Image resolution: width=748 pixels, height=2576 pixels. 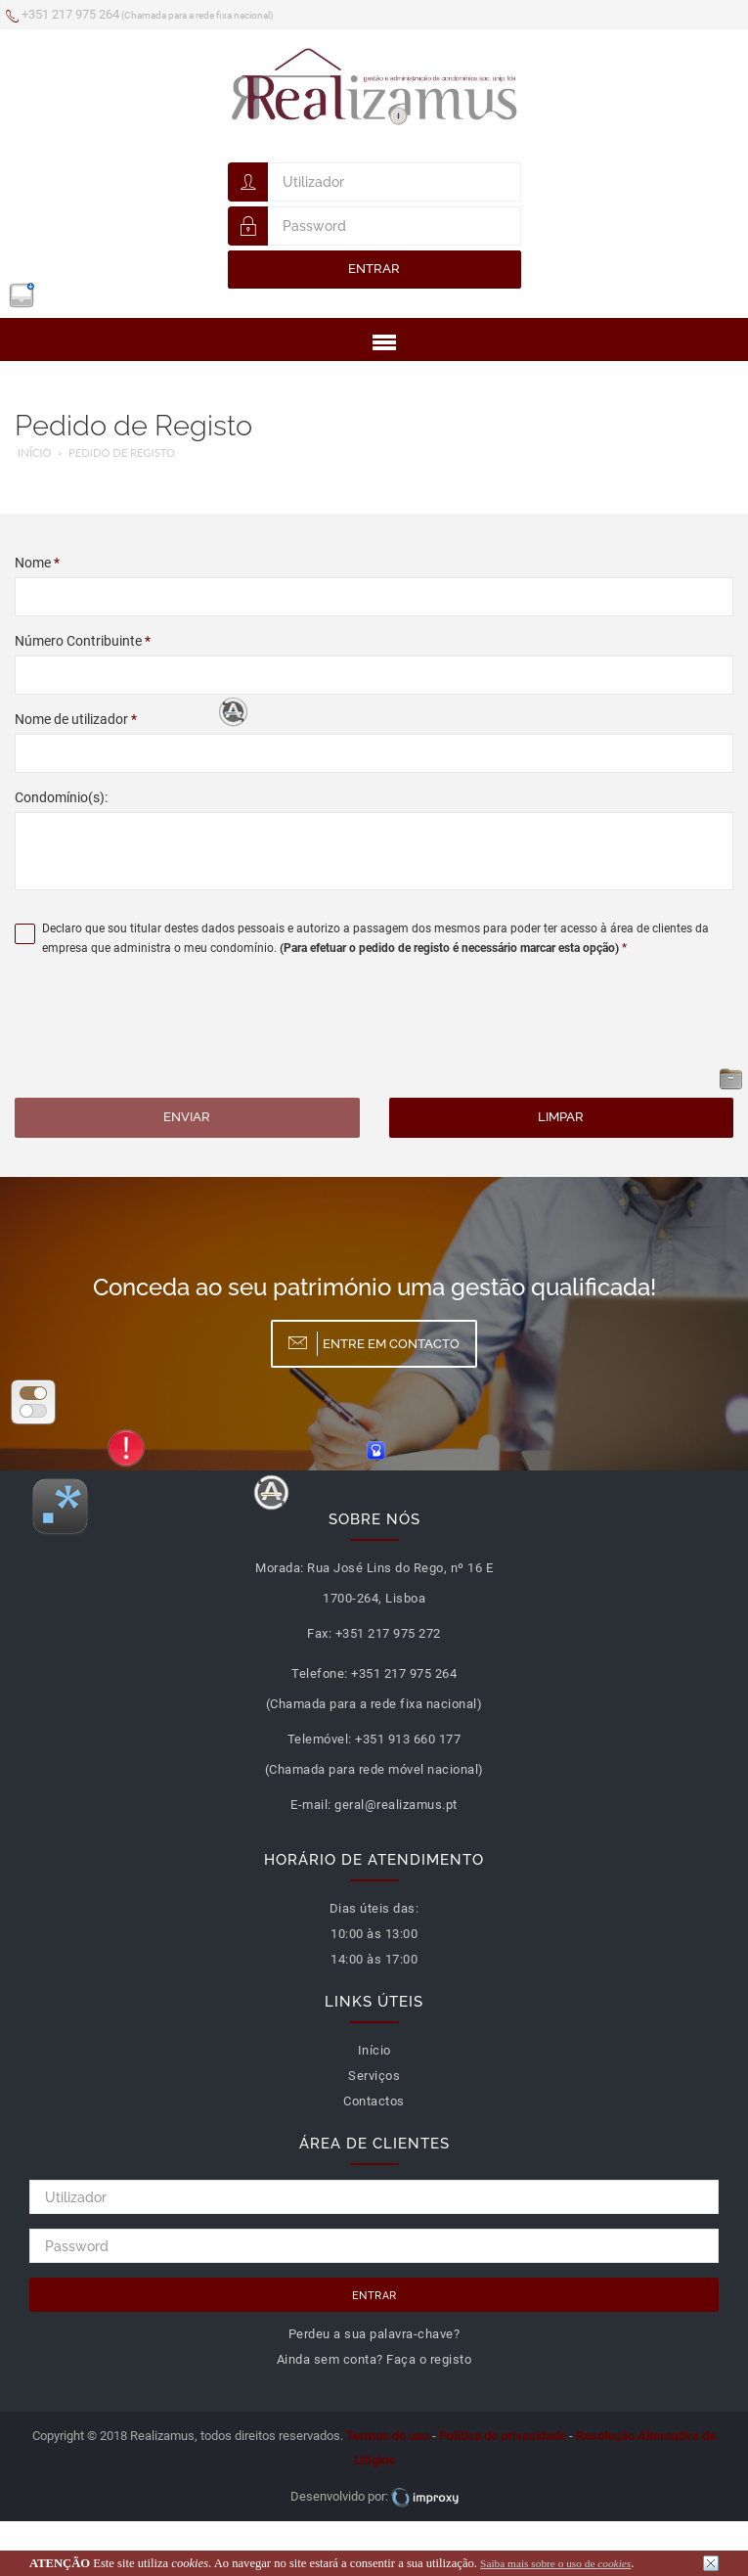 What do you see at coordinates (33, 1402) in the screenshot?
I see `open unity tweak tool settings` at bounding box center [33, 1402].